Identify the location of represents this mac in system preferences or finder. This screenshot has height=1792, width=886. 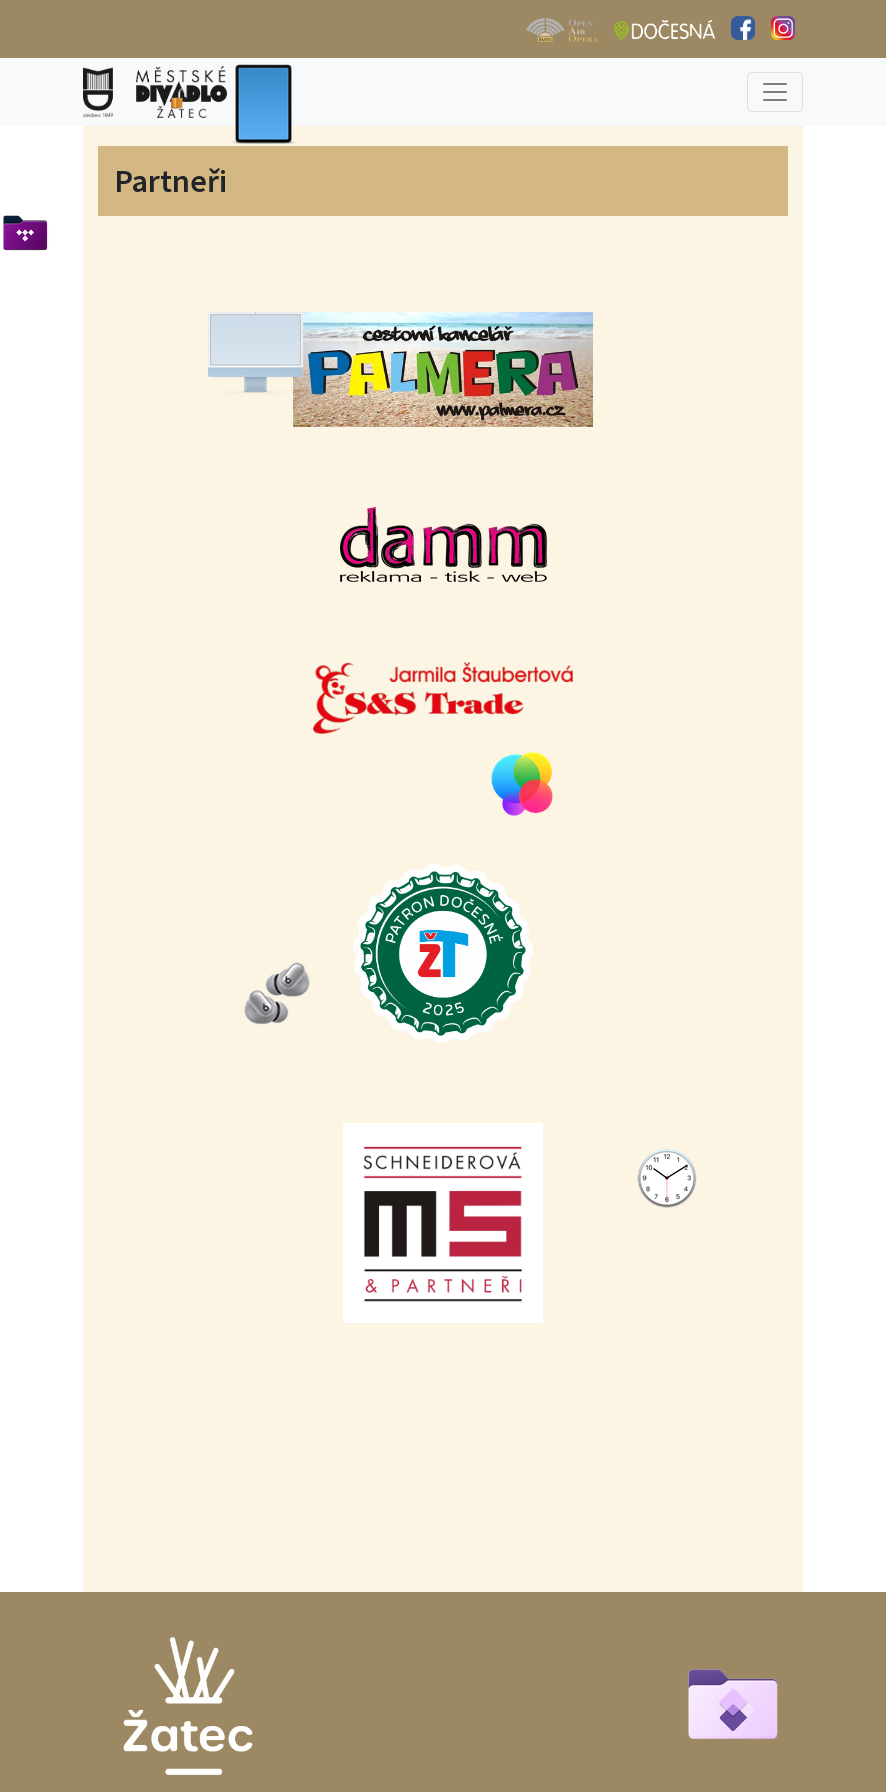
(255, 350).